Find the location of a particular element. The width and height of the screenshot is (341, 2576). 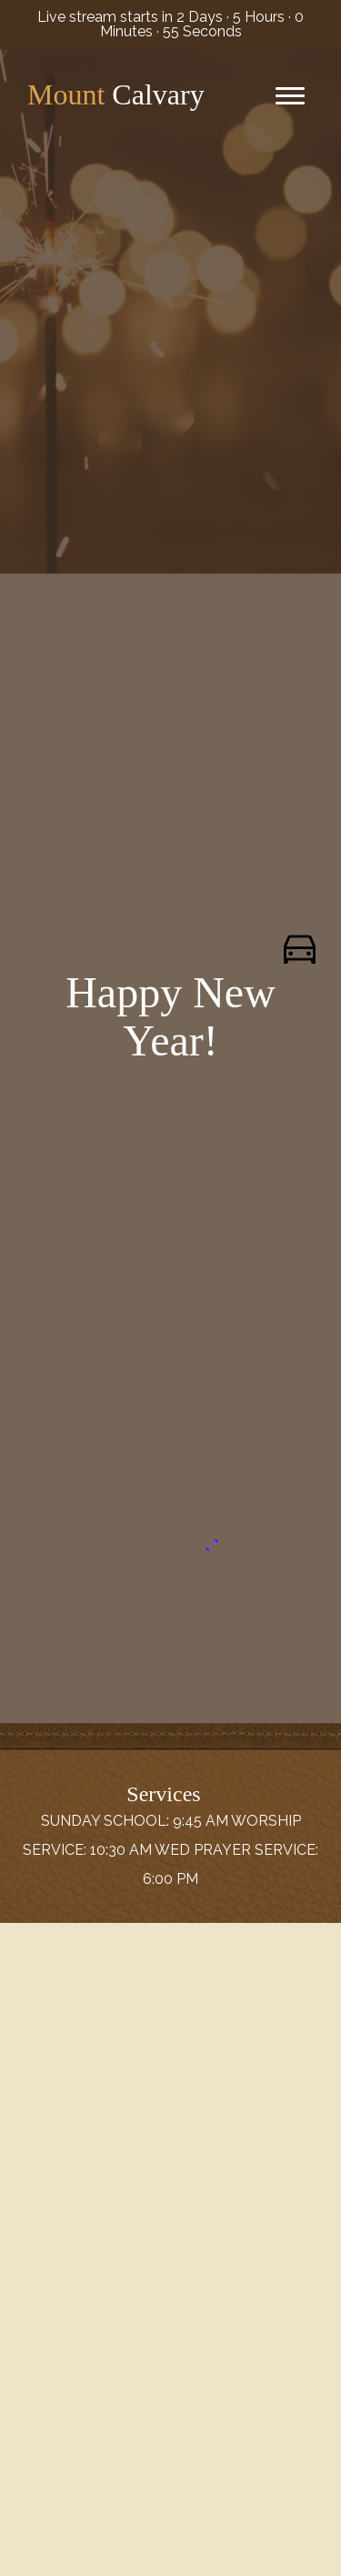

expand content to full screen is located at coordinates (212, 1545).